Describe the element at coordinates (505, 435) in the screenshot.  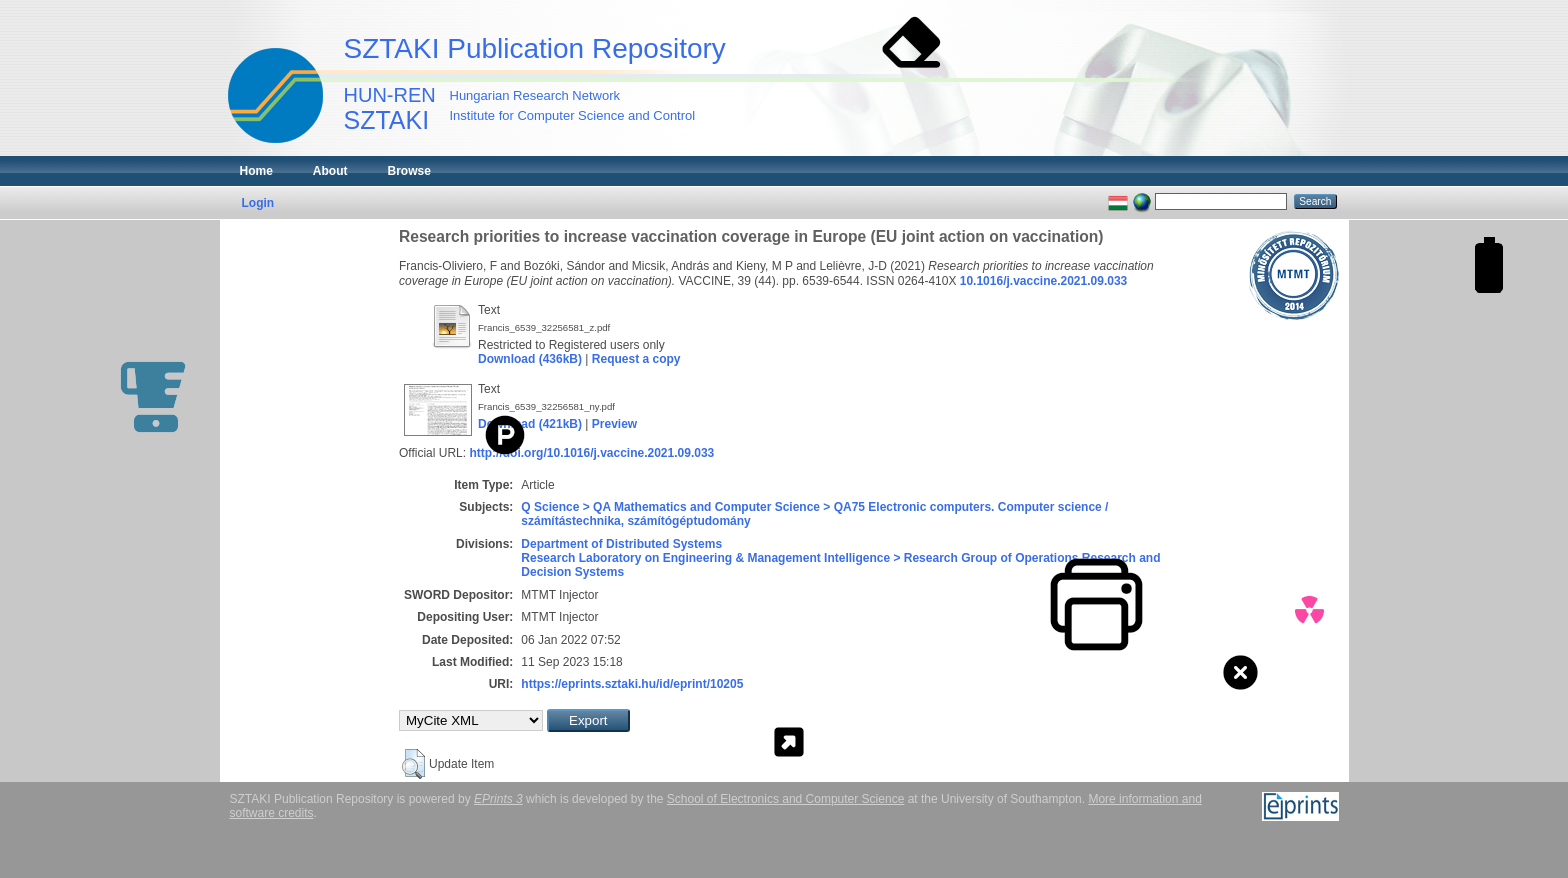
I see `visit product hunt website or app` at that location.